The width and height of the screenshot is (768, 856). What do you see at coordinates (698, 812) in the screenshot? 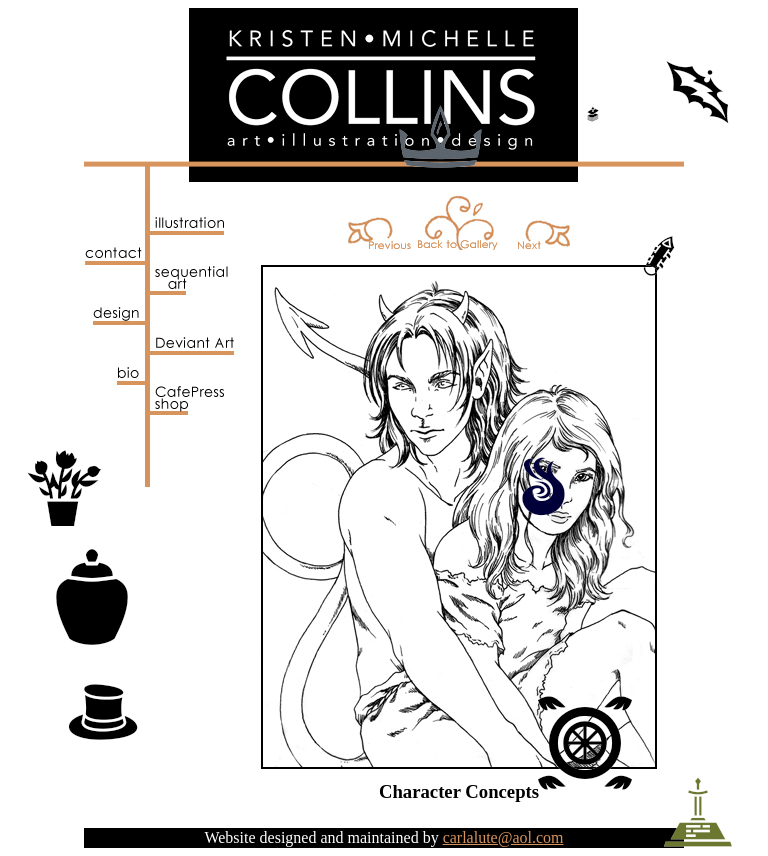
I see `access the altar or shrine menu` at bounding box center [698, 812].